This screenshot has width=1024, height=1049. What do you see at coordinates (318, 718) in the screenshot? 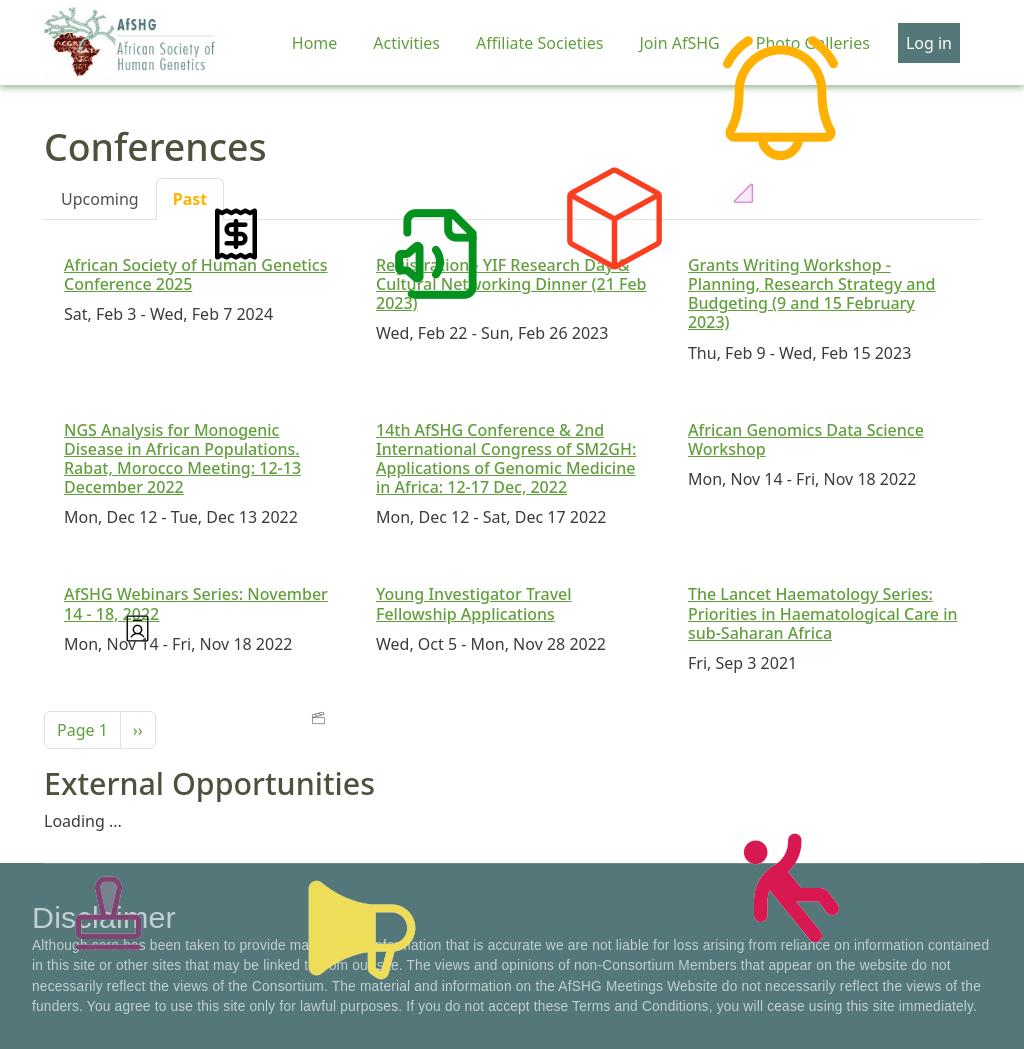
I see `access video or movie content` at bounding box center [318, 718].